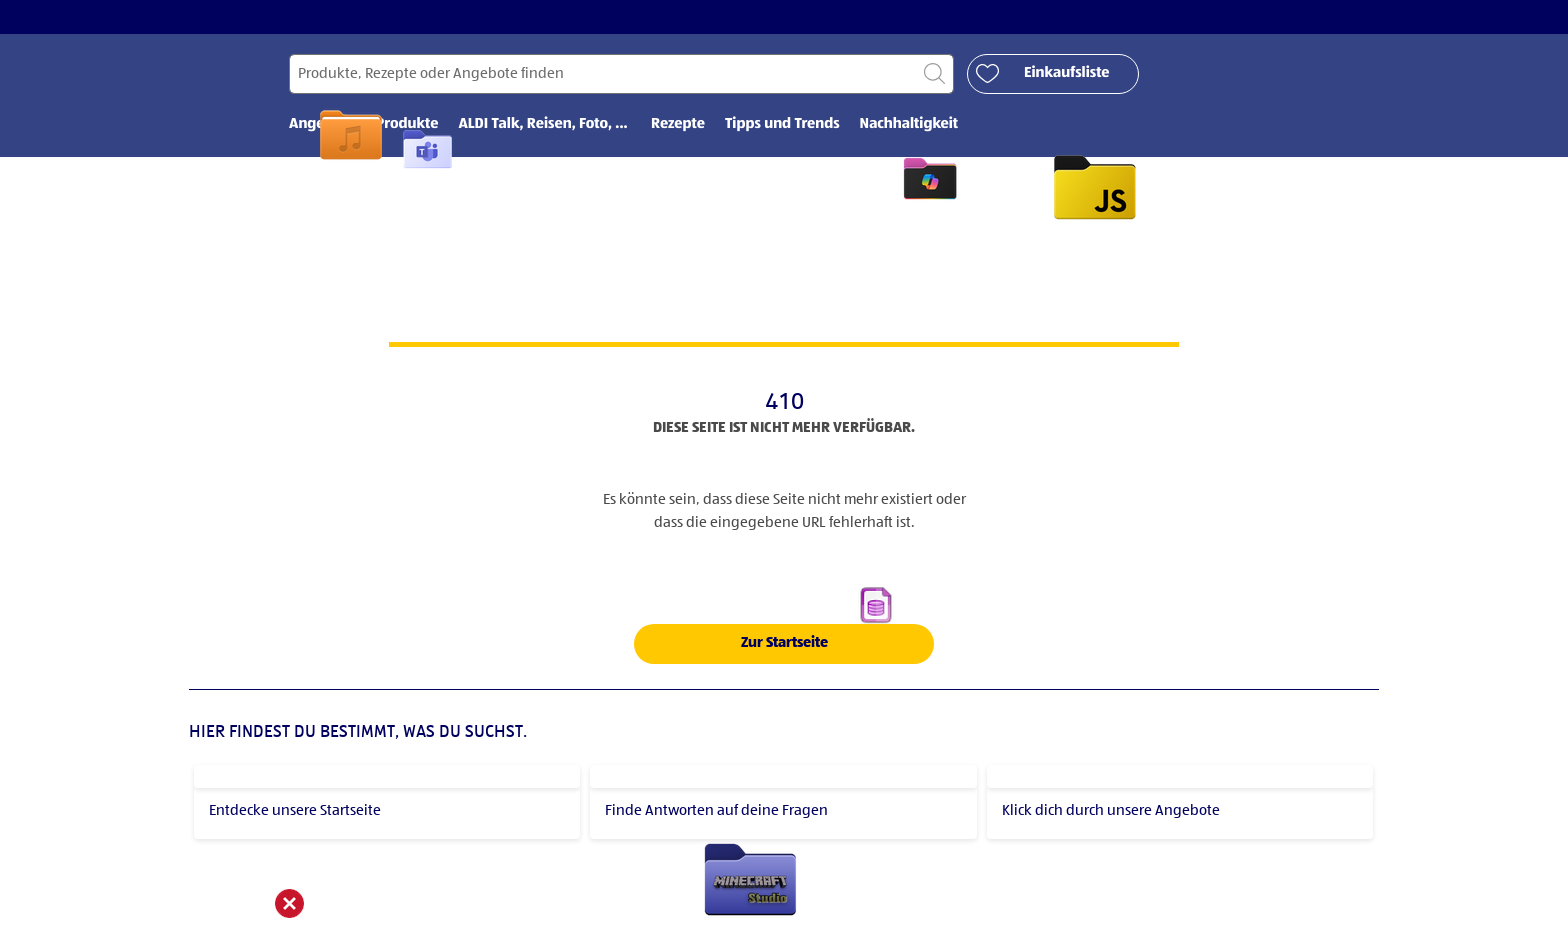  Describe the element at coordinates (876, 605) in the screenshot. I see `libreoffice base database file` at that location.